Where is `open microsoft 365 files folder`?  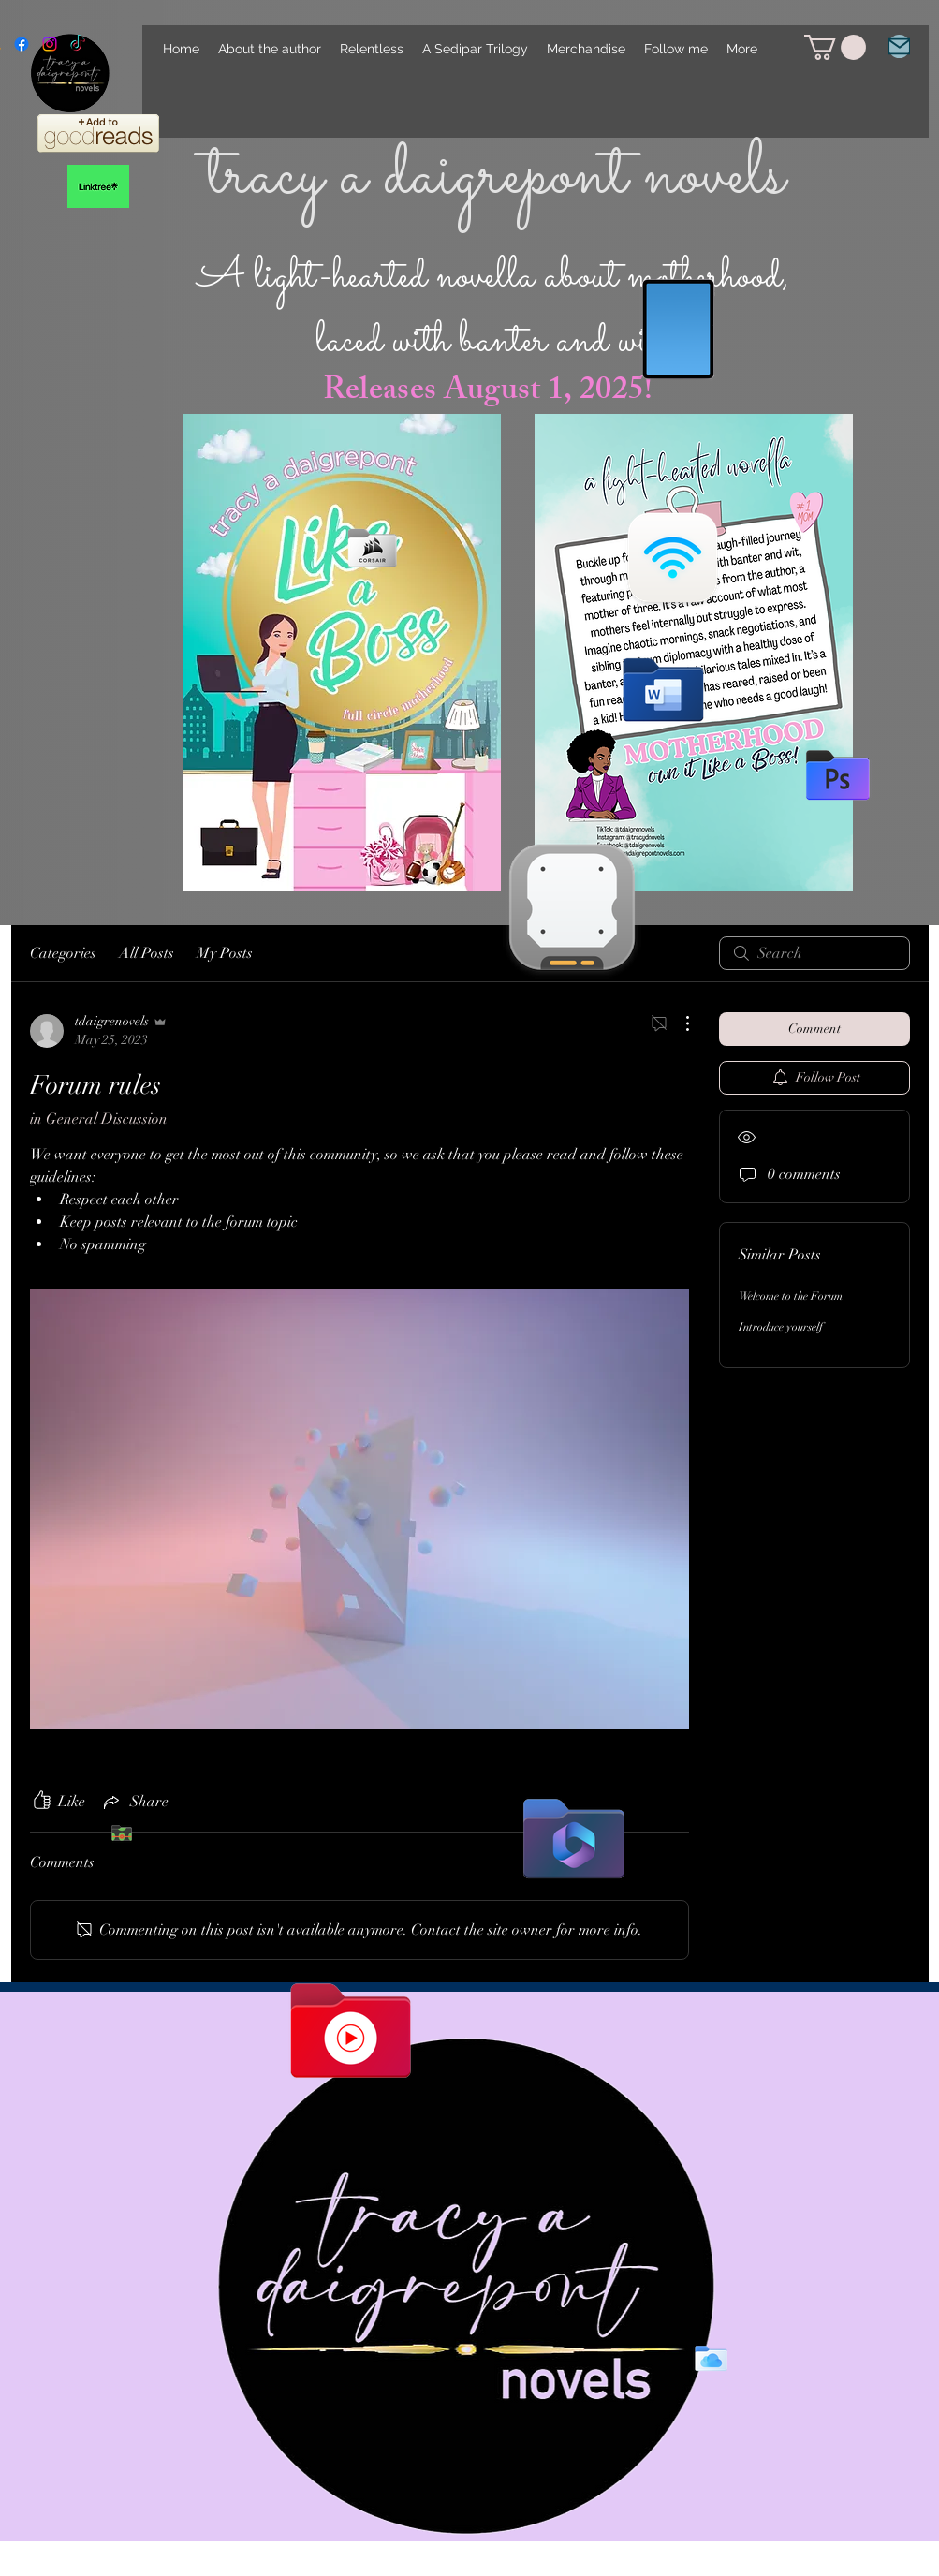
open microsoft 365 files folder is located at coordinates (573, 1841).